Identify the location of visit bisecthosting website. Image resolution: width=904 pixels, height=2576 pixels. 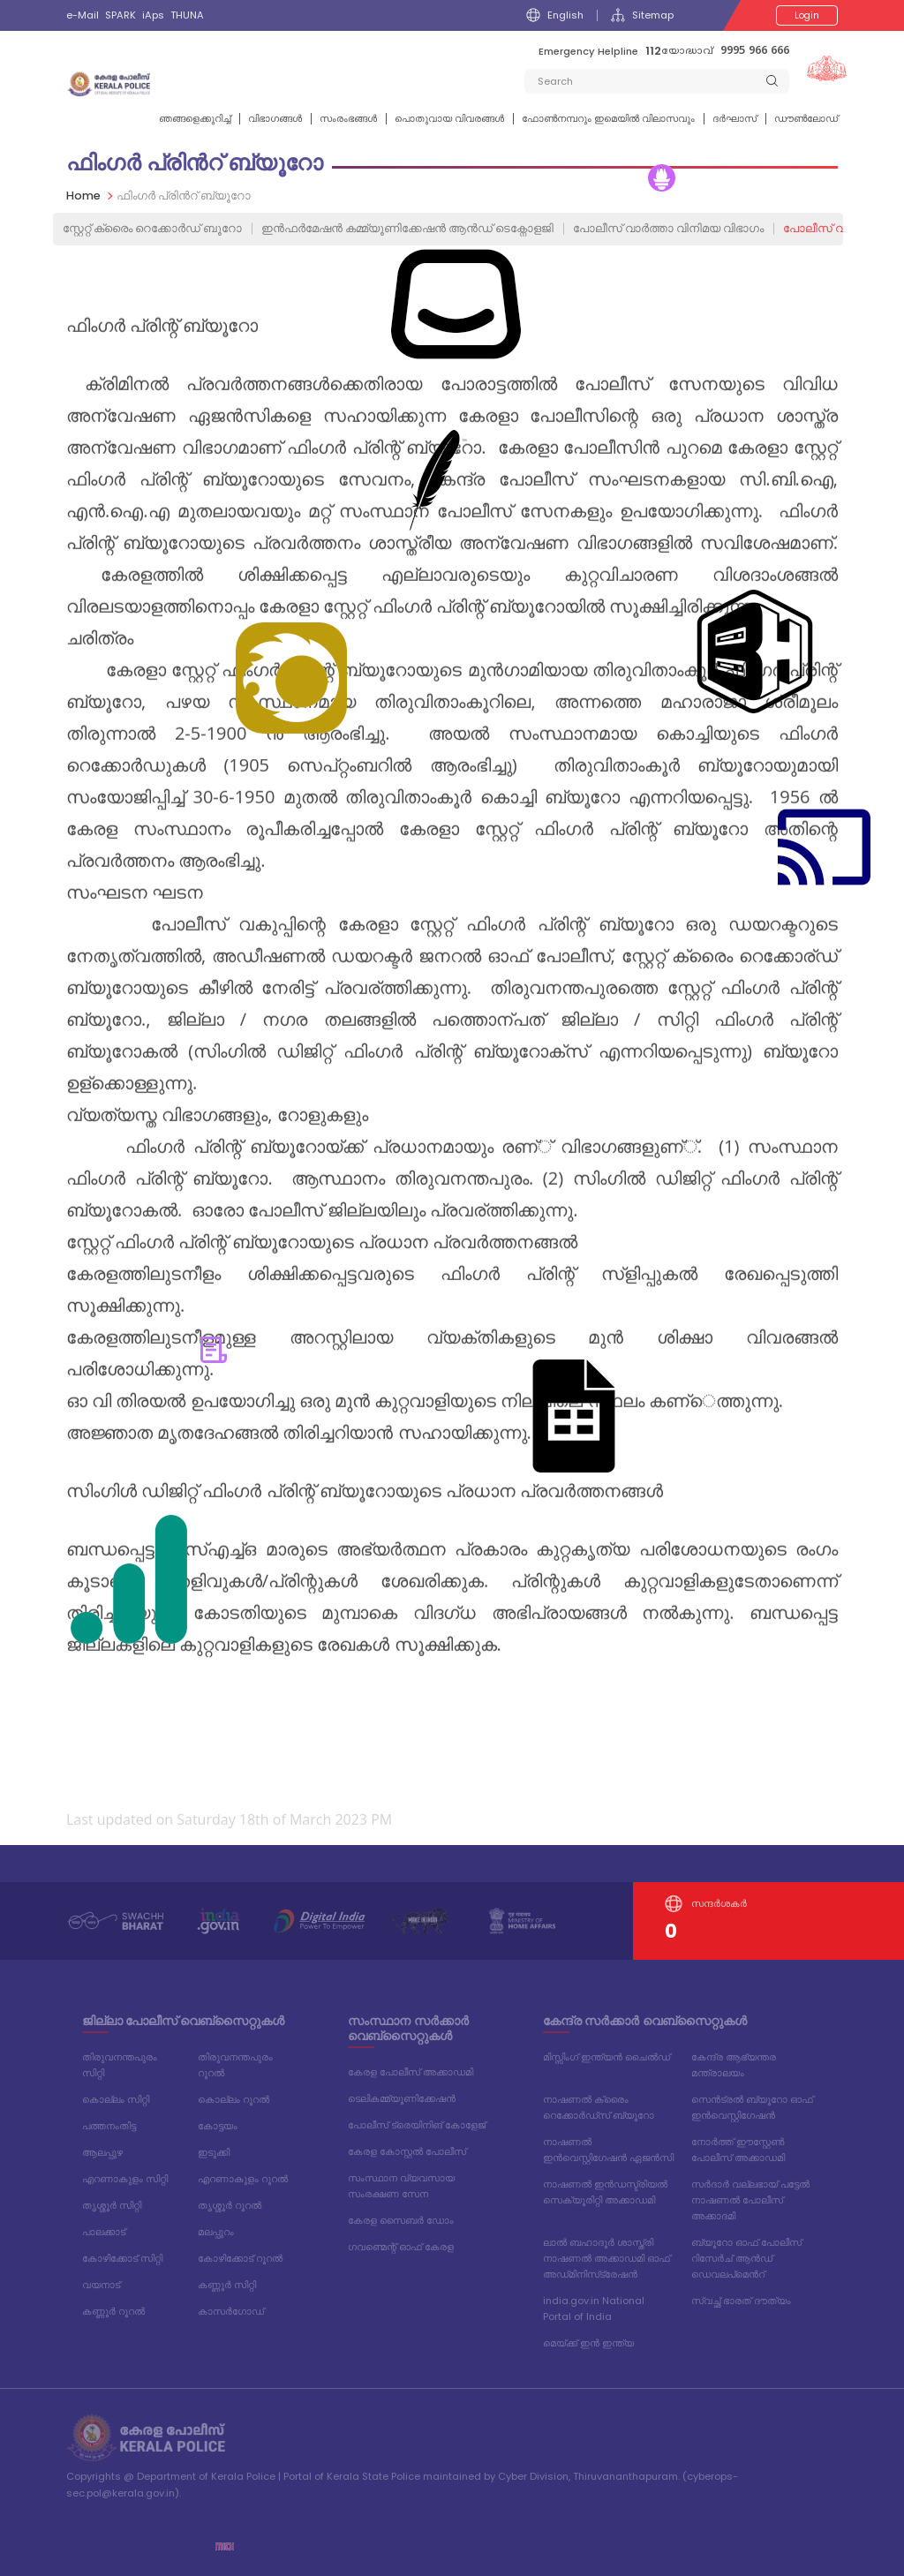
(755, 652).